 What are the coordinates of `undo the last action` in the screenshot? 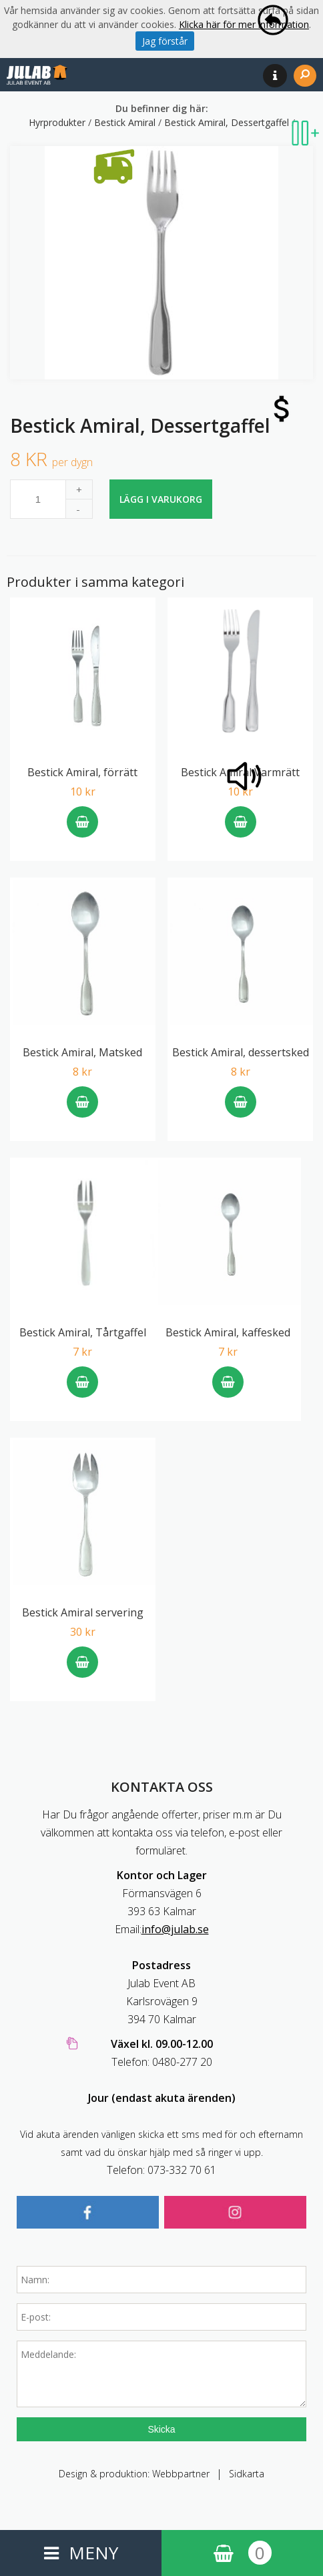 It's located at (273, 20).